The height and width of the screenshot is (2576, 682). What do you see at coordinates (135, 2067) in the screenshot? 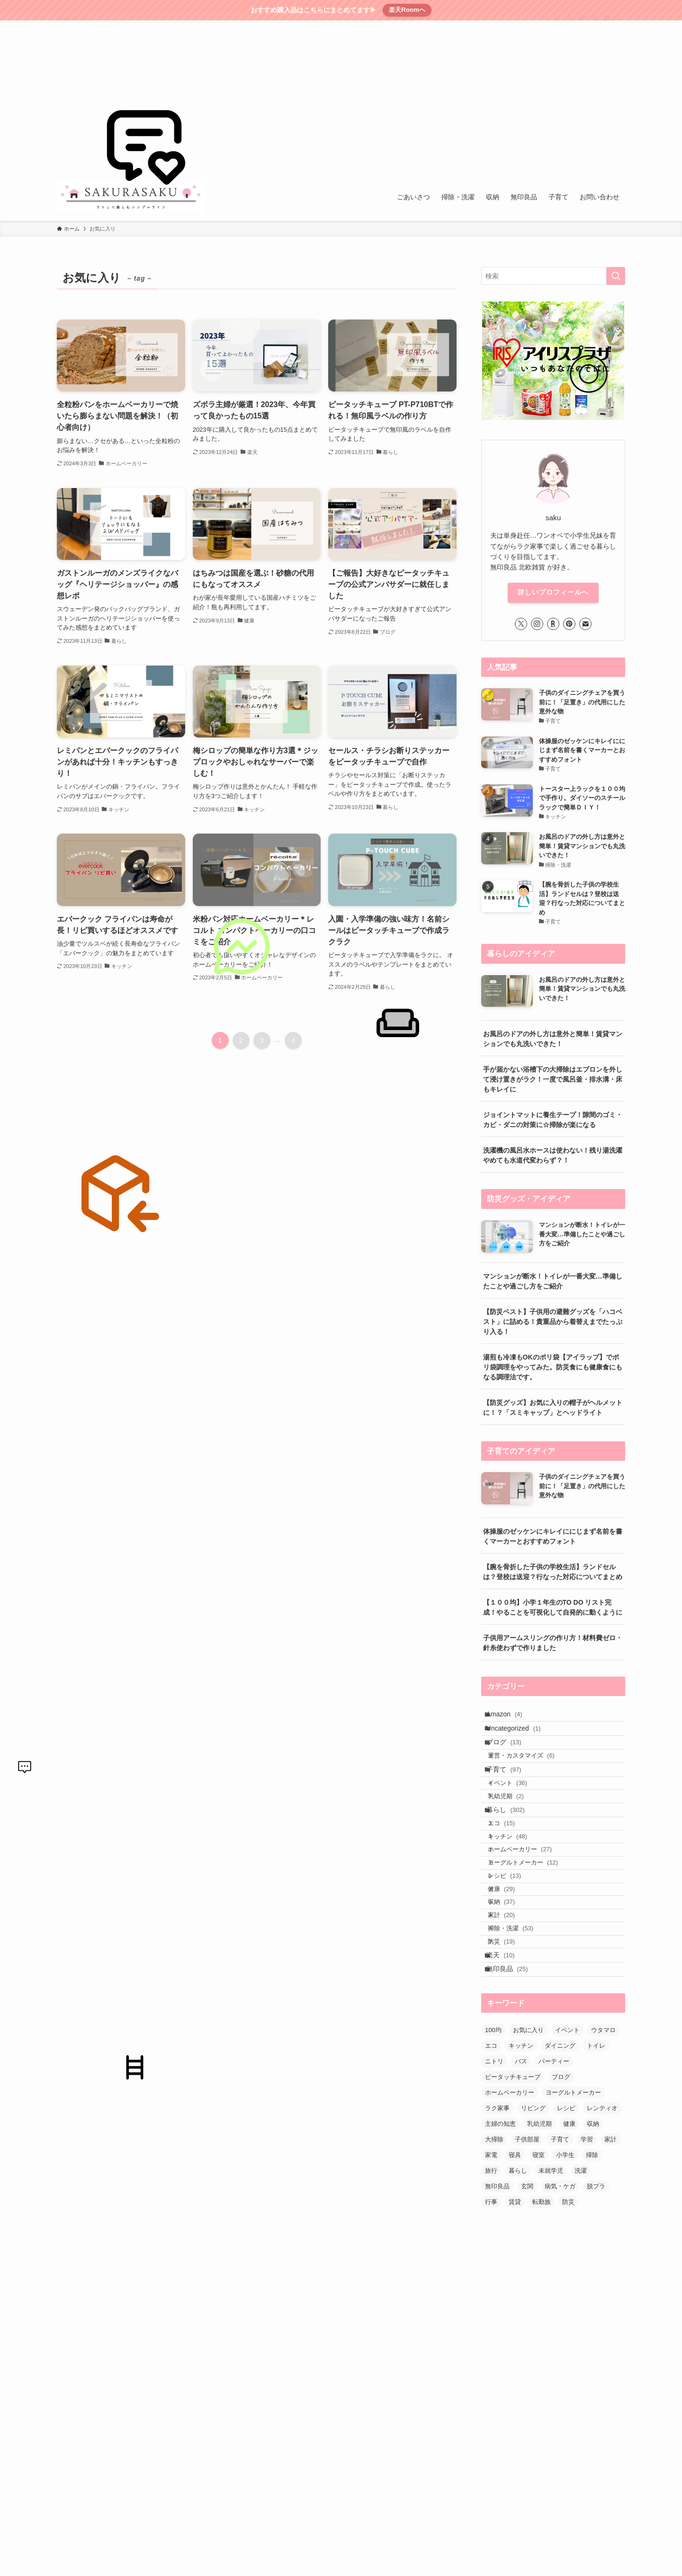
I see `access step-by-step instructions or tutorials` at bounding box center [135, 2067].